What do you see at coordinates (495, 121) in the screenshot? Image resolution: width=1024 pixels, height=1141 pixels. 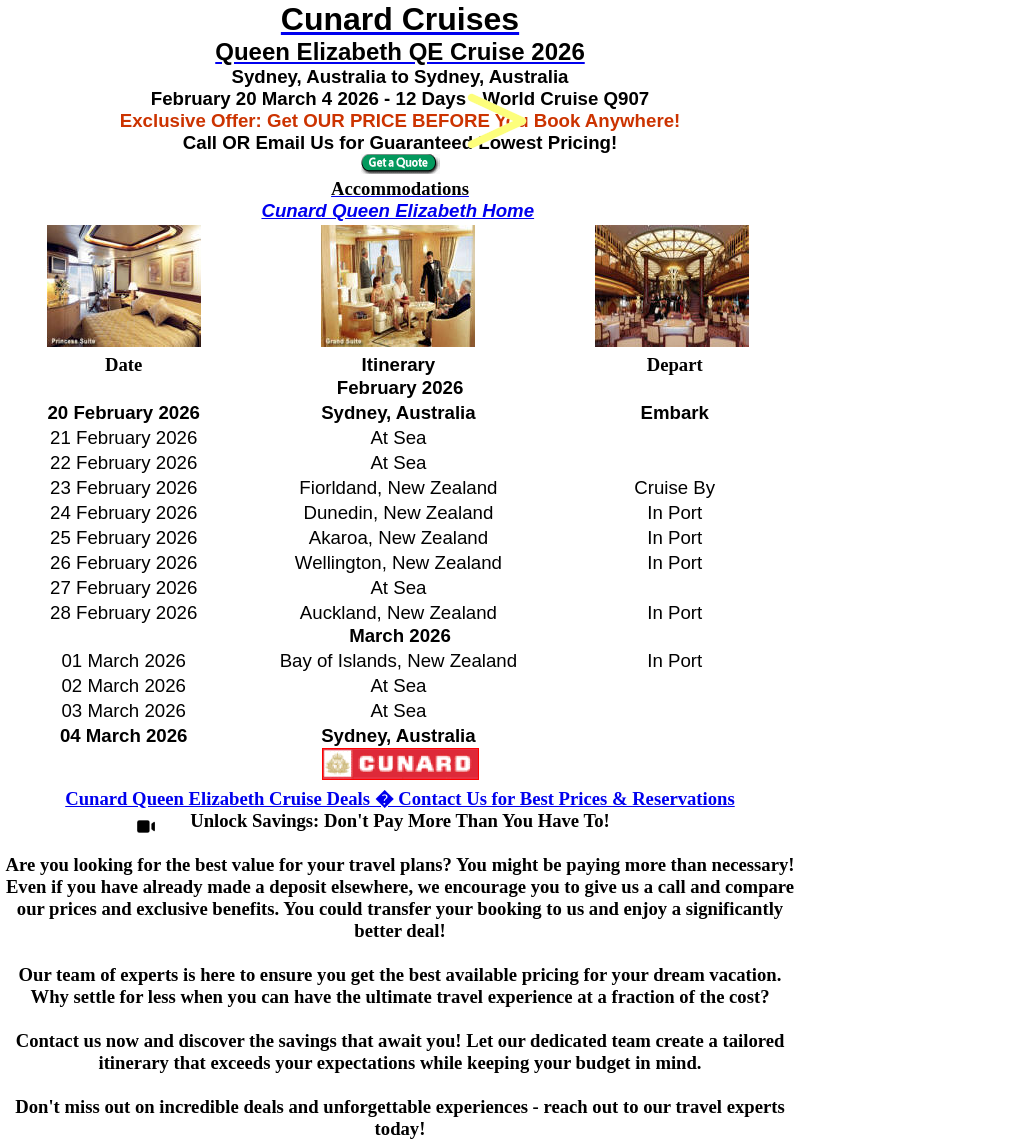 I see `navigate to the next item or page` at bounding box center [495, 121].